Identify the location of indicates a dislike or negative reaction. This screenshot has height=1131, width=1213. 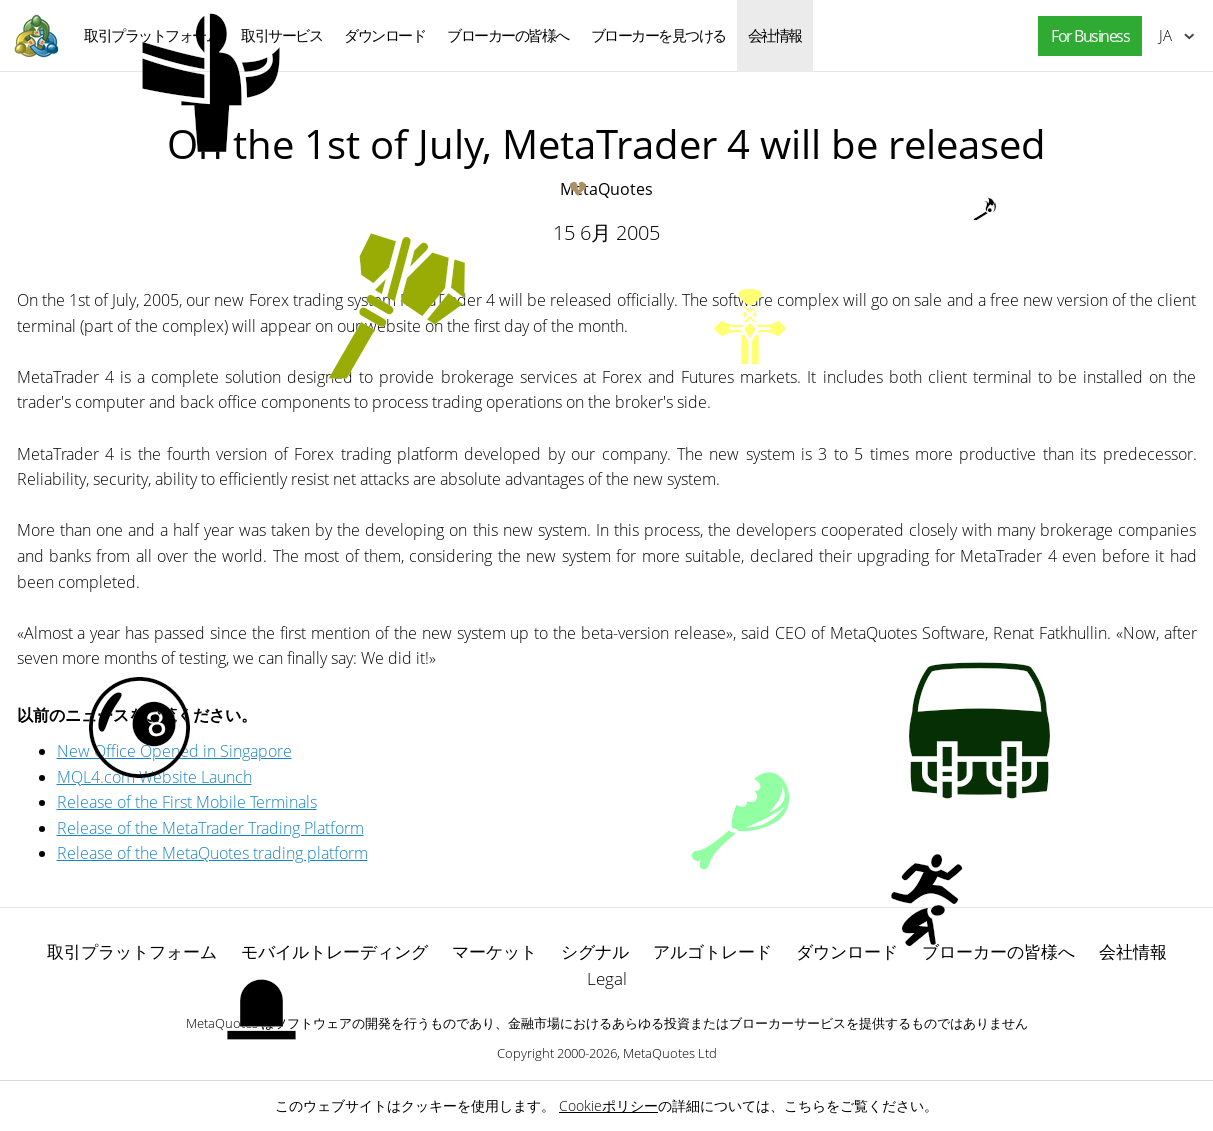
(578, 189).